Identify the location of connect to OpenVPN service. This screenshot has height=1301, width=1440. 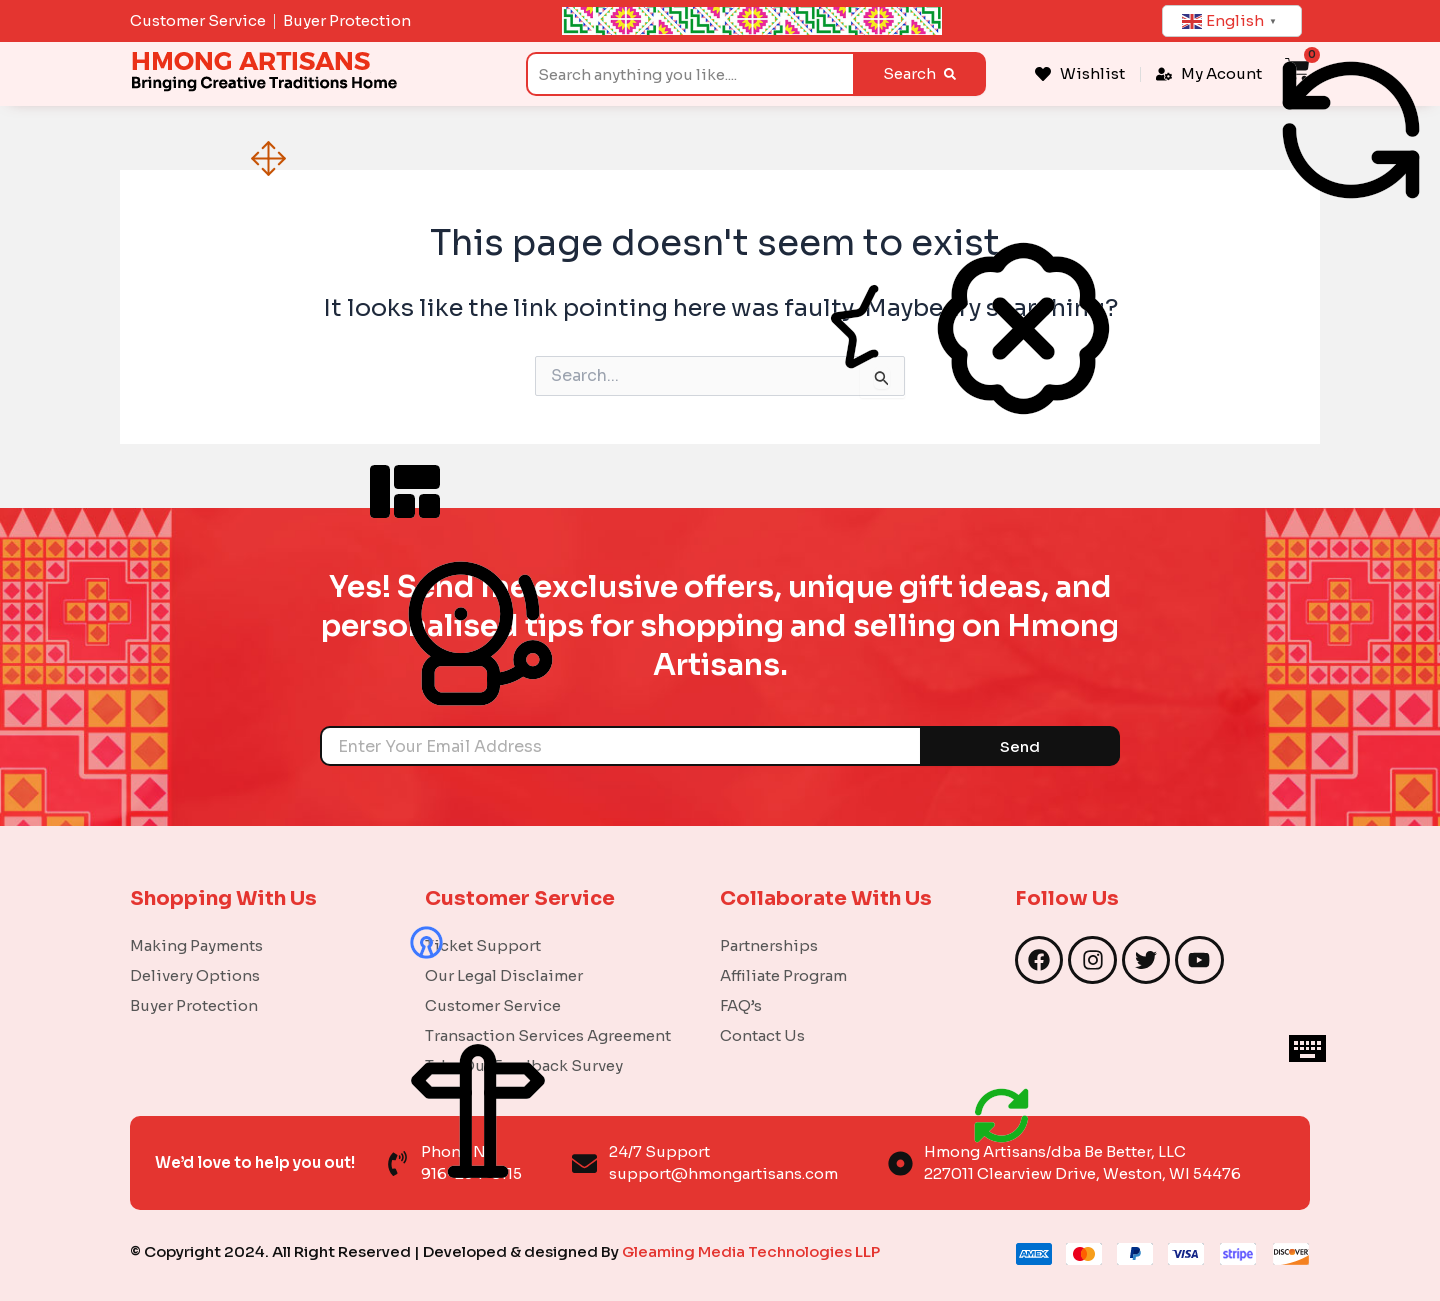
(426, 942).